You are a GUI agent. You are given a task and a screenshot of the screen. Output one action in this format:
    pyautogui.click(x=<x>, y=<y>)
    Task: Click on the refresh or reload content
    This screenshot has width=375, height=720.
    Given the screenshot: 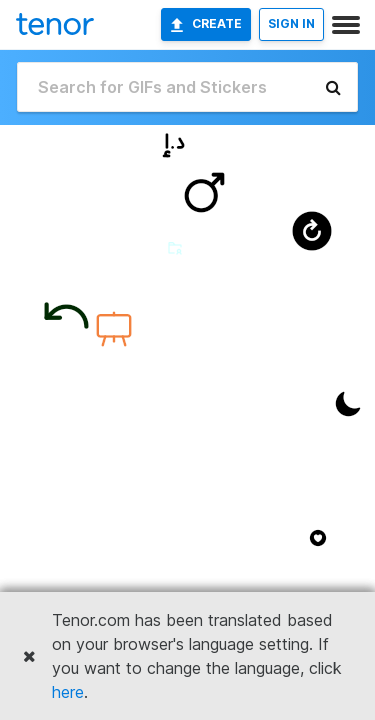 What is the action you would take?
    pyautogui.click(x=312, y=231)
    